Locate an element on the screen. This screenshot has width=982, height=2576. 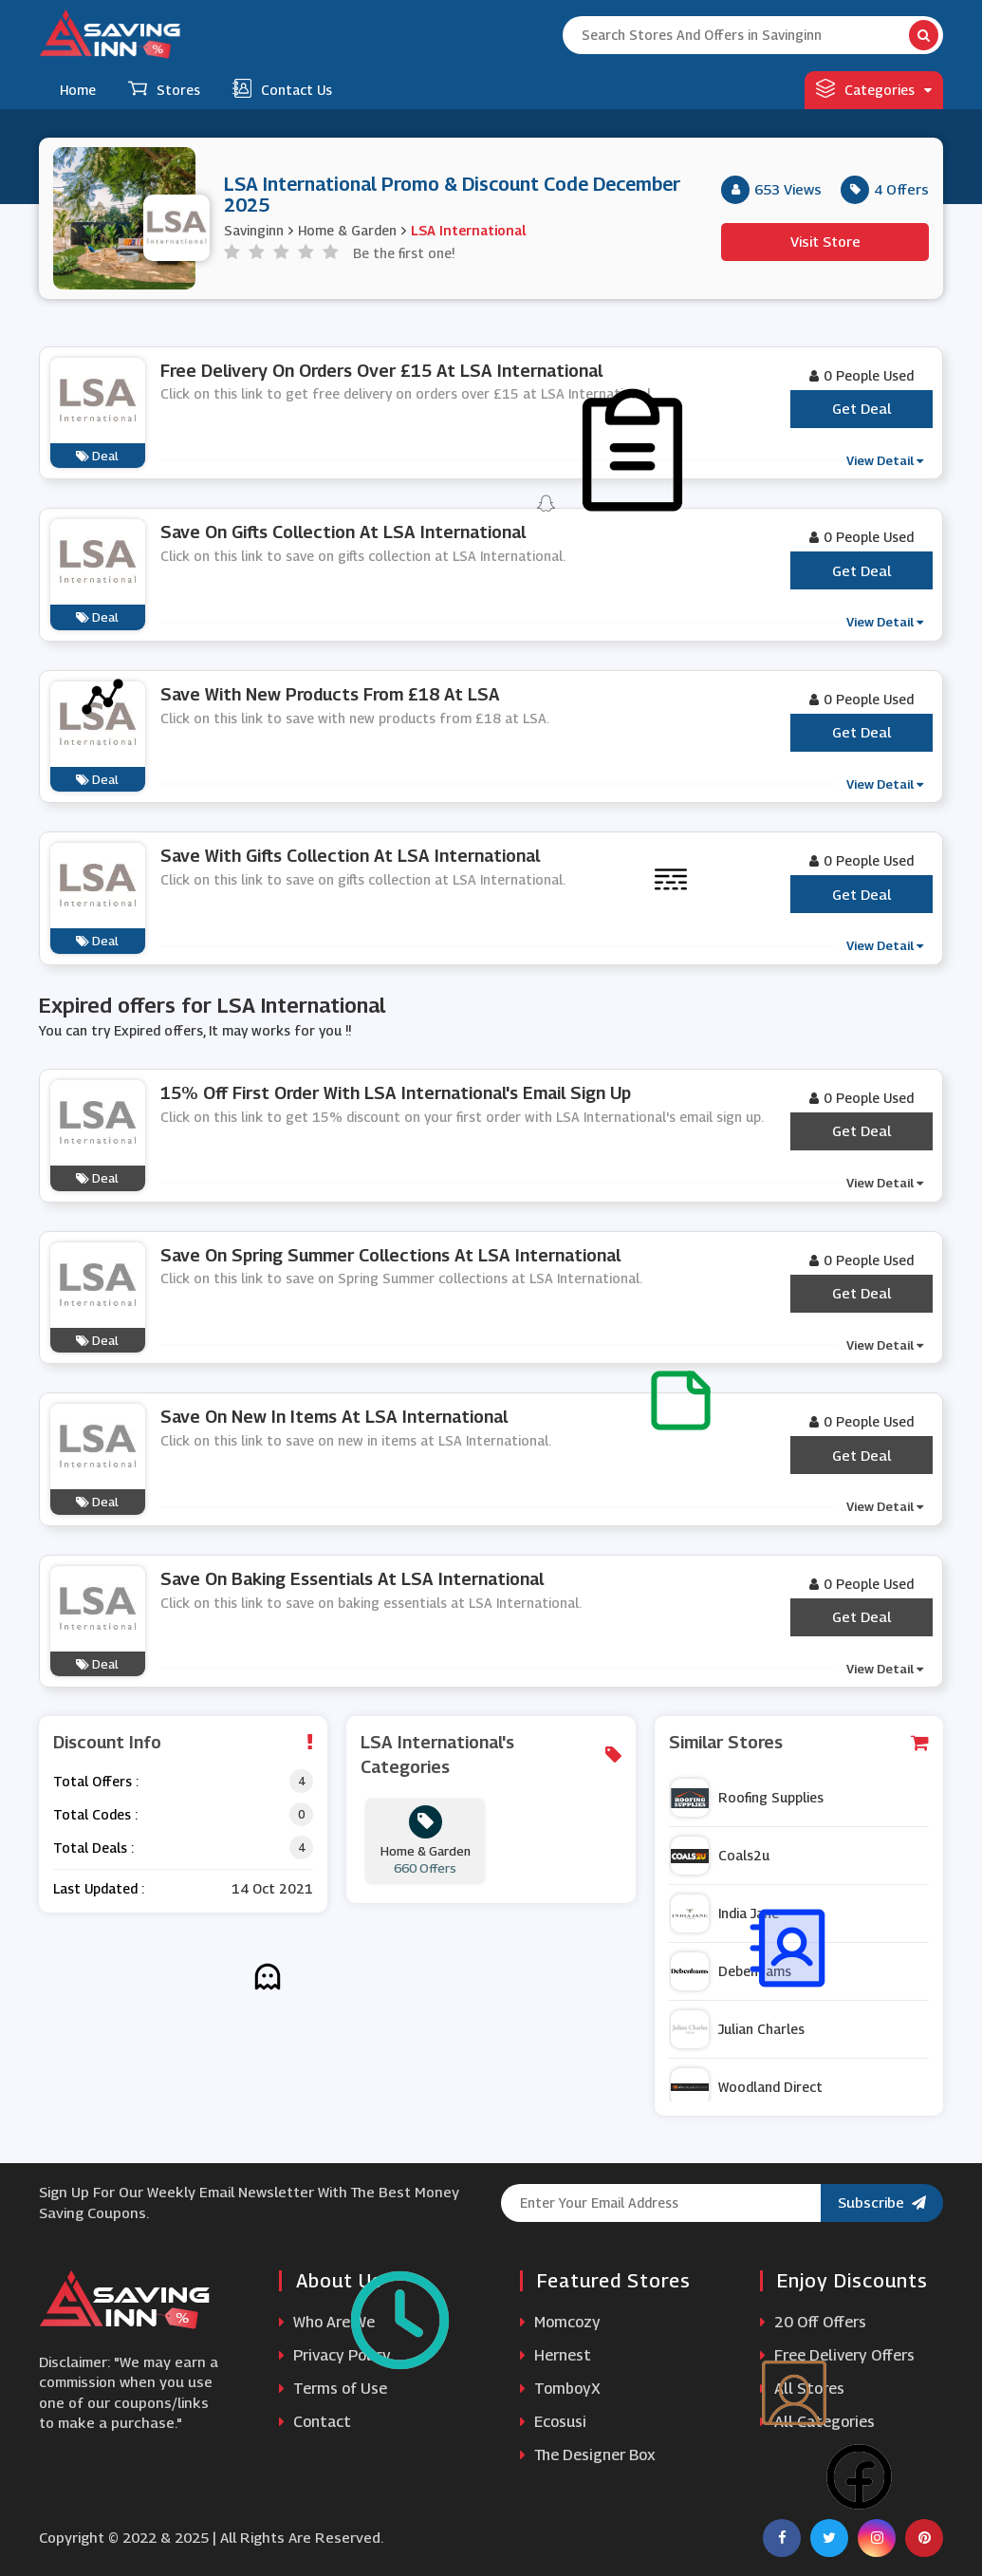
view clipboard contents is located at coordinates (632, 452).